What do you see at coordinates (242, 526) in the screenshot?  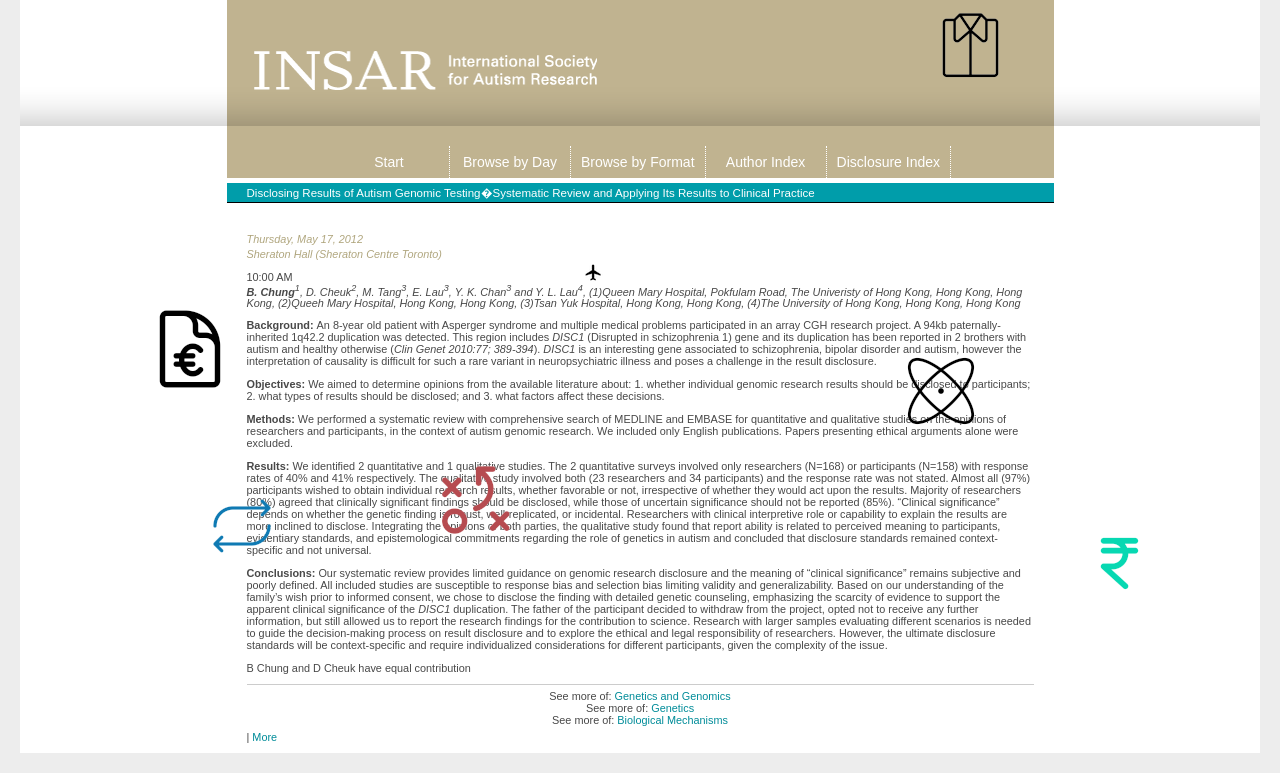 I see `enable repeat mode for media playback` at bounding box center [242, 526].